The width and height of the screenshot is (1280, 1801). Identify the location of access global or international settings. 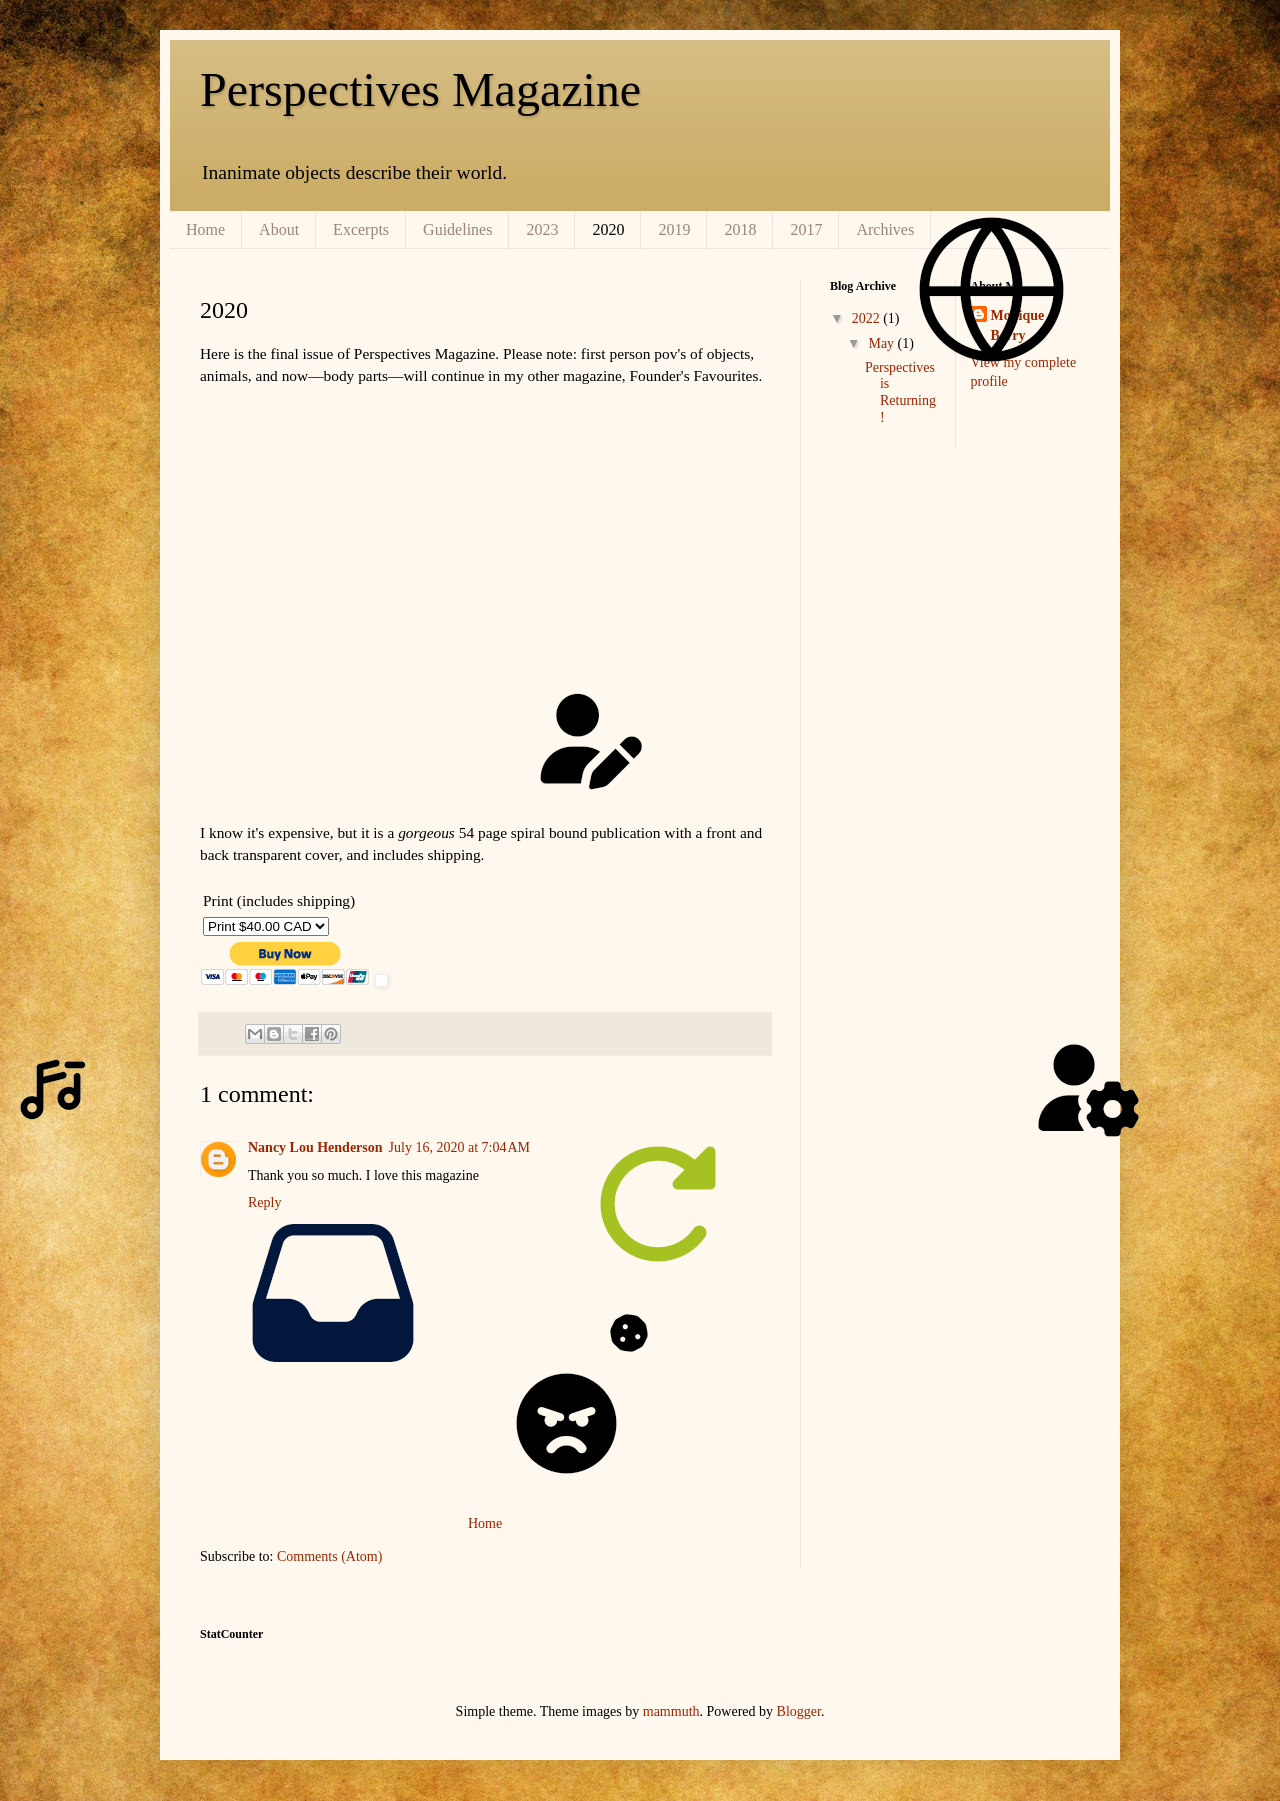
(991, 289).